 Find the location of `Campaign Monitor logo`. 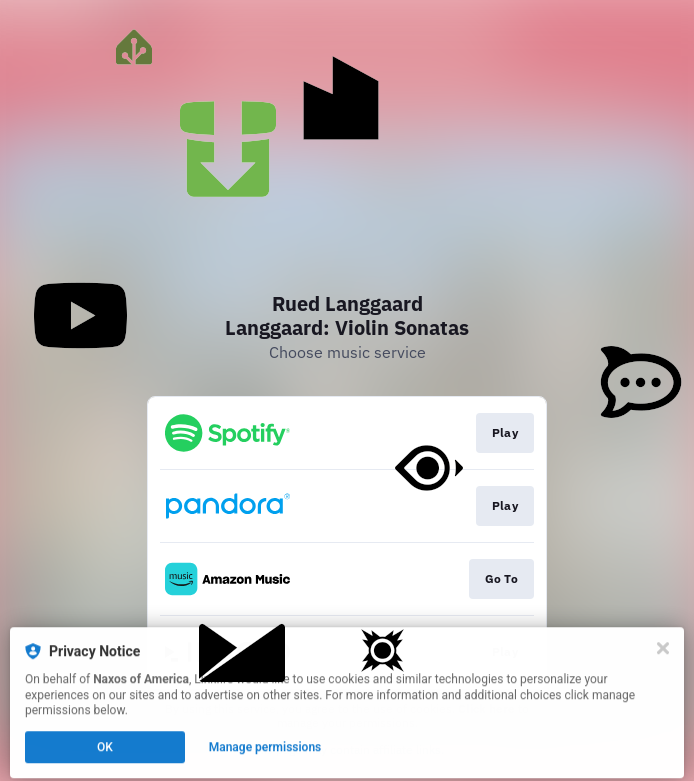

Campaign Monitor logo is located at coordinates (242, 653).